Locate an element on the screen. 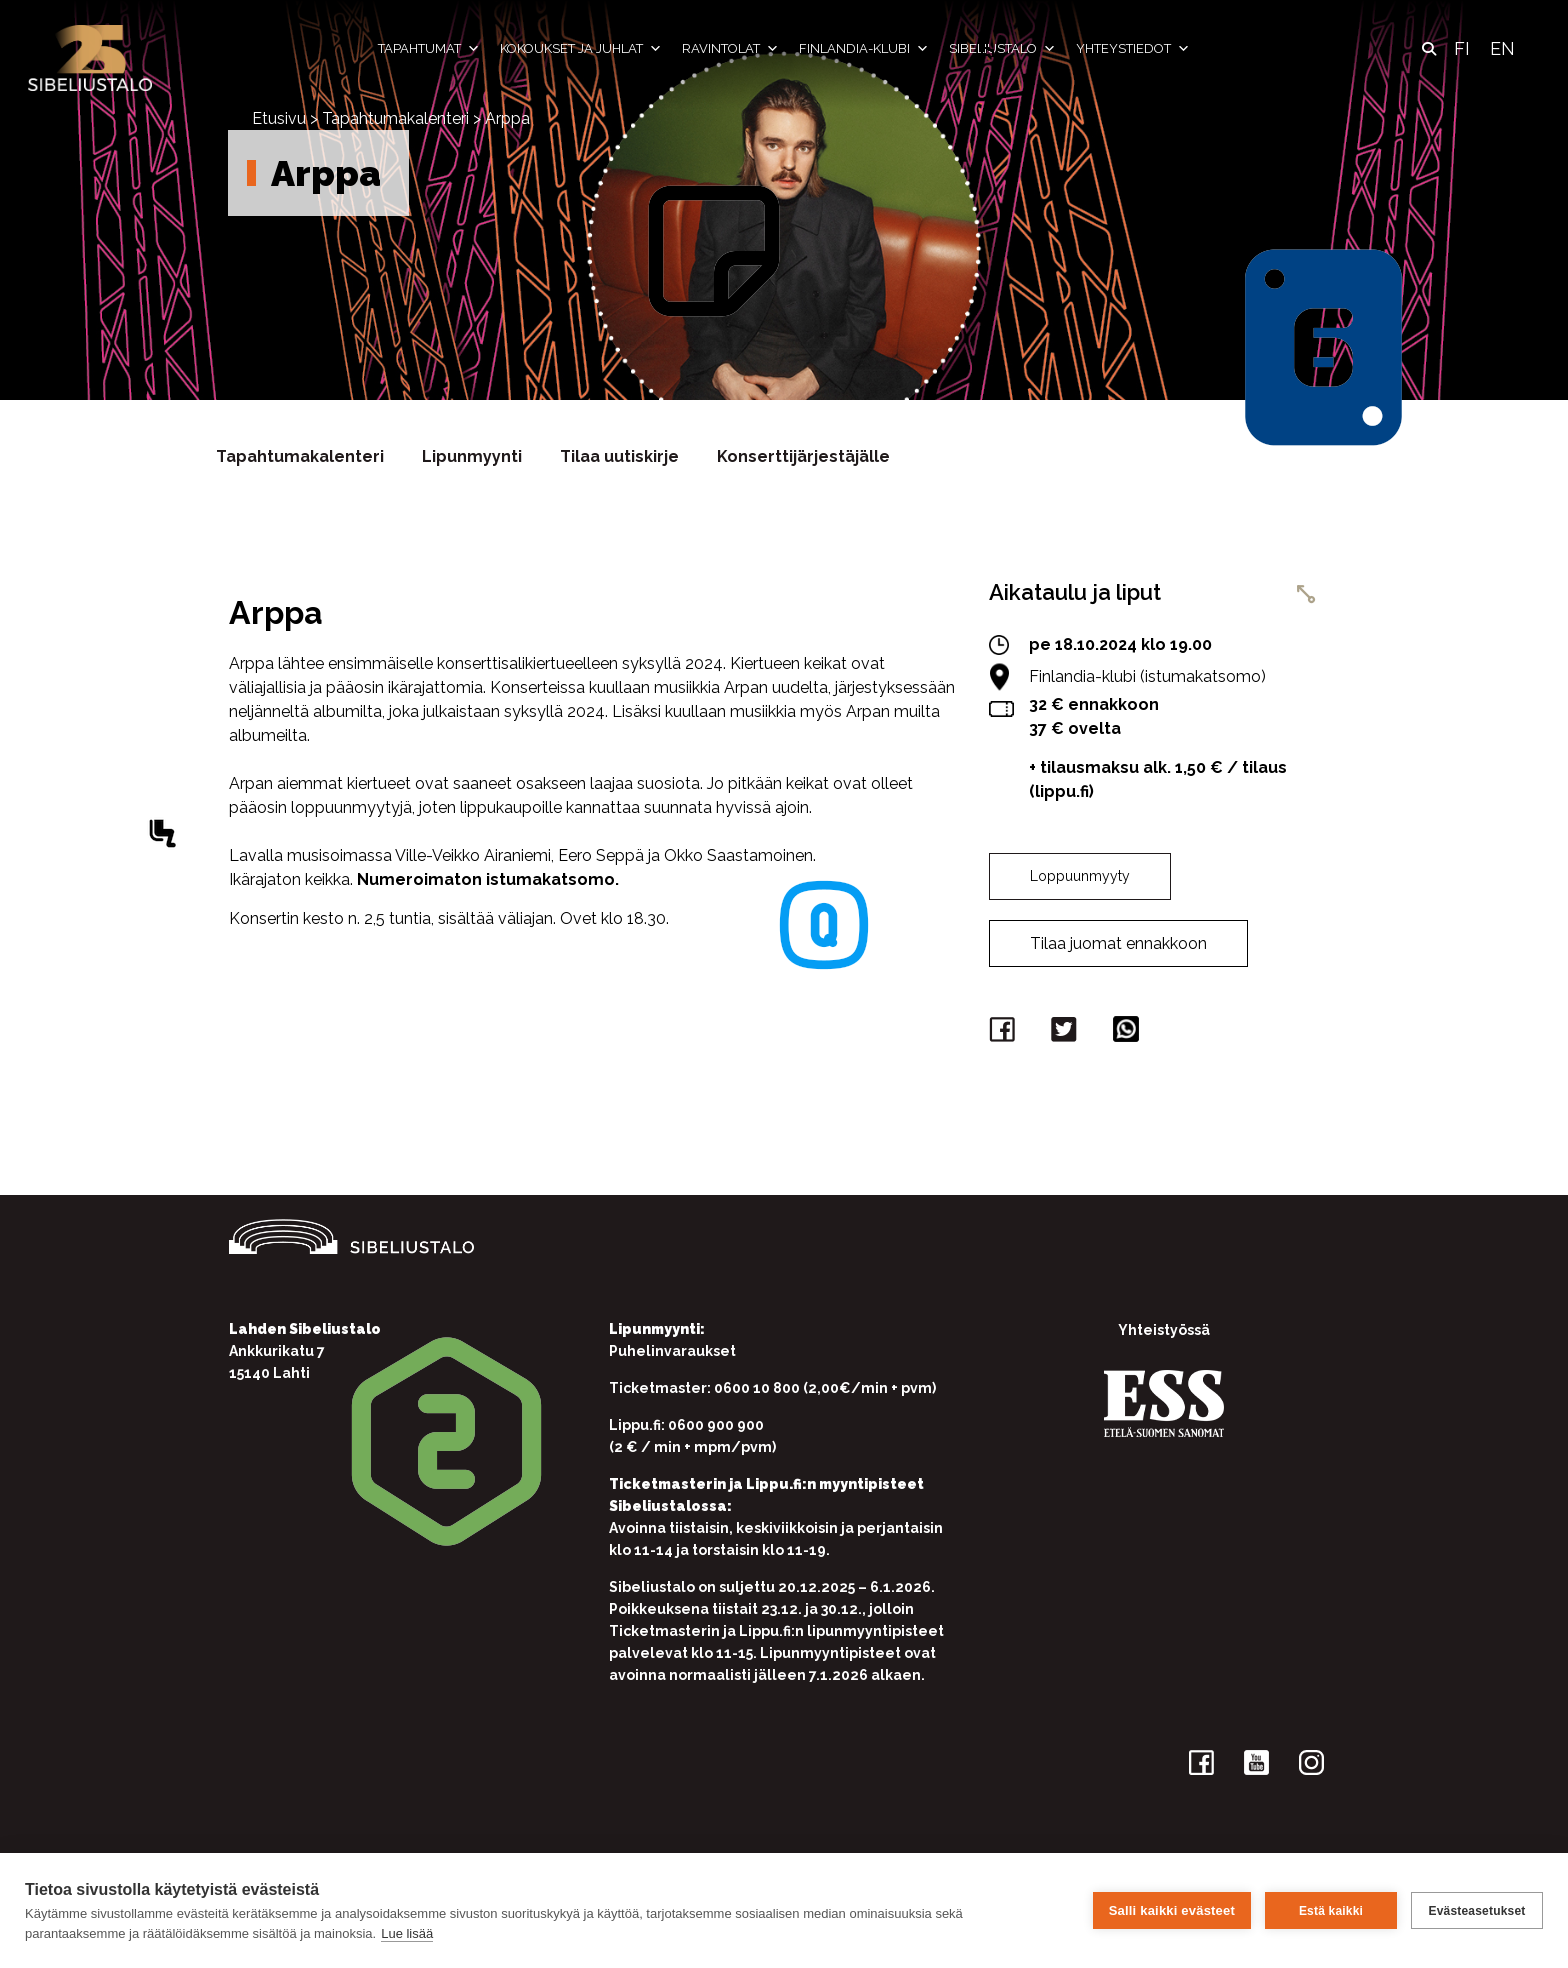 The image size is (1568, 1968). add a sticker to your message is located at coordinates (714, 251).